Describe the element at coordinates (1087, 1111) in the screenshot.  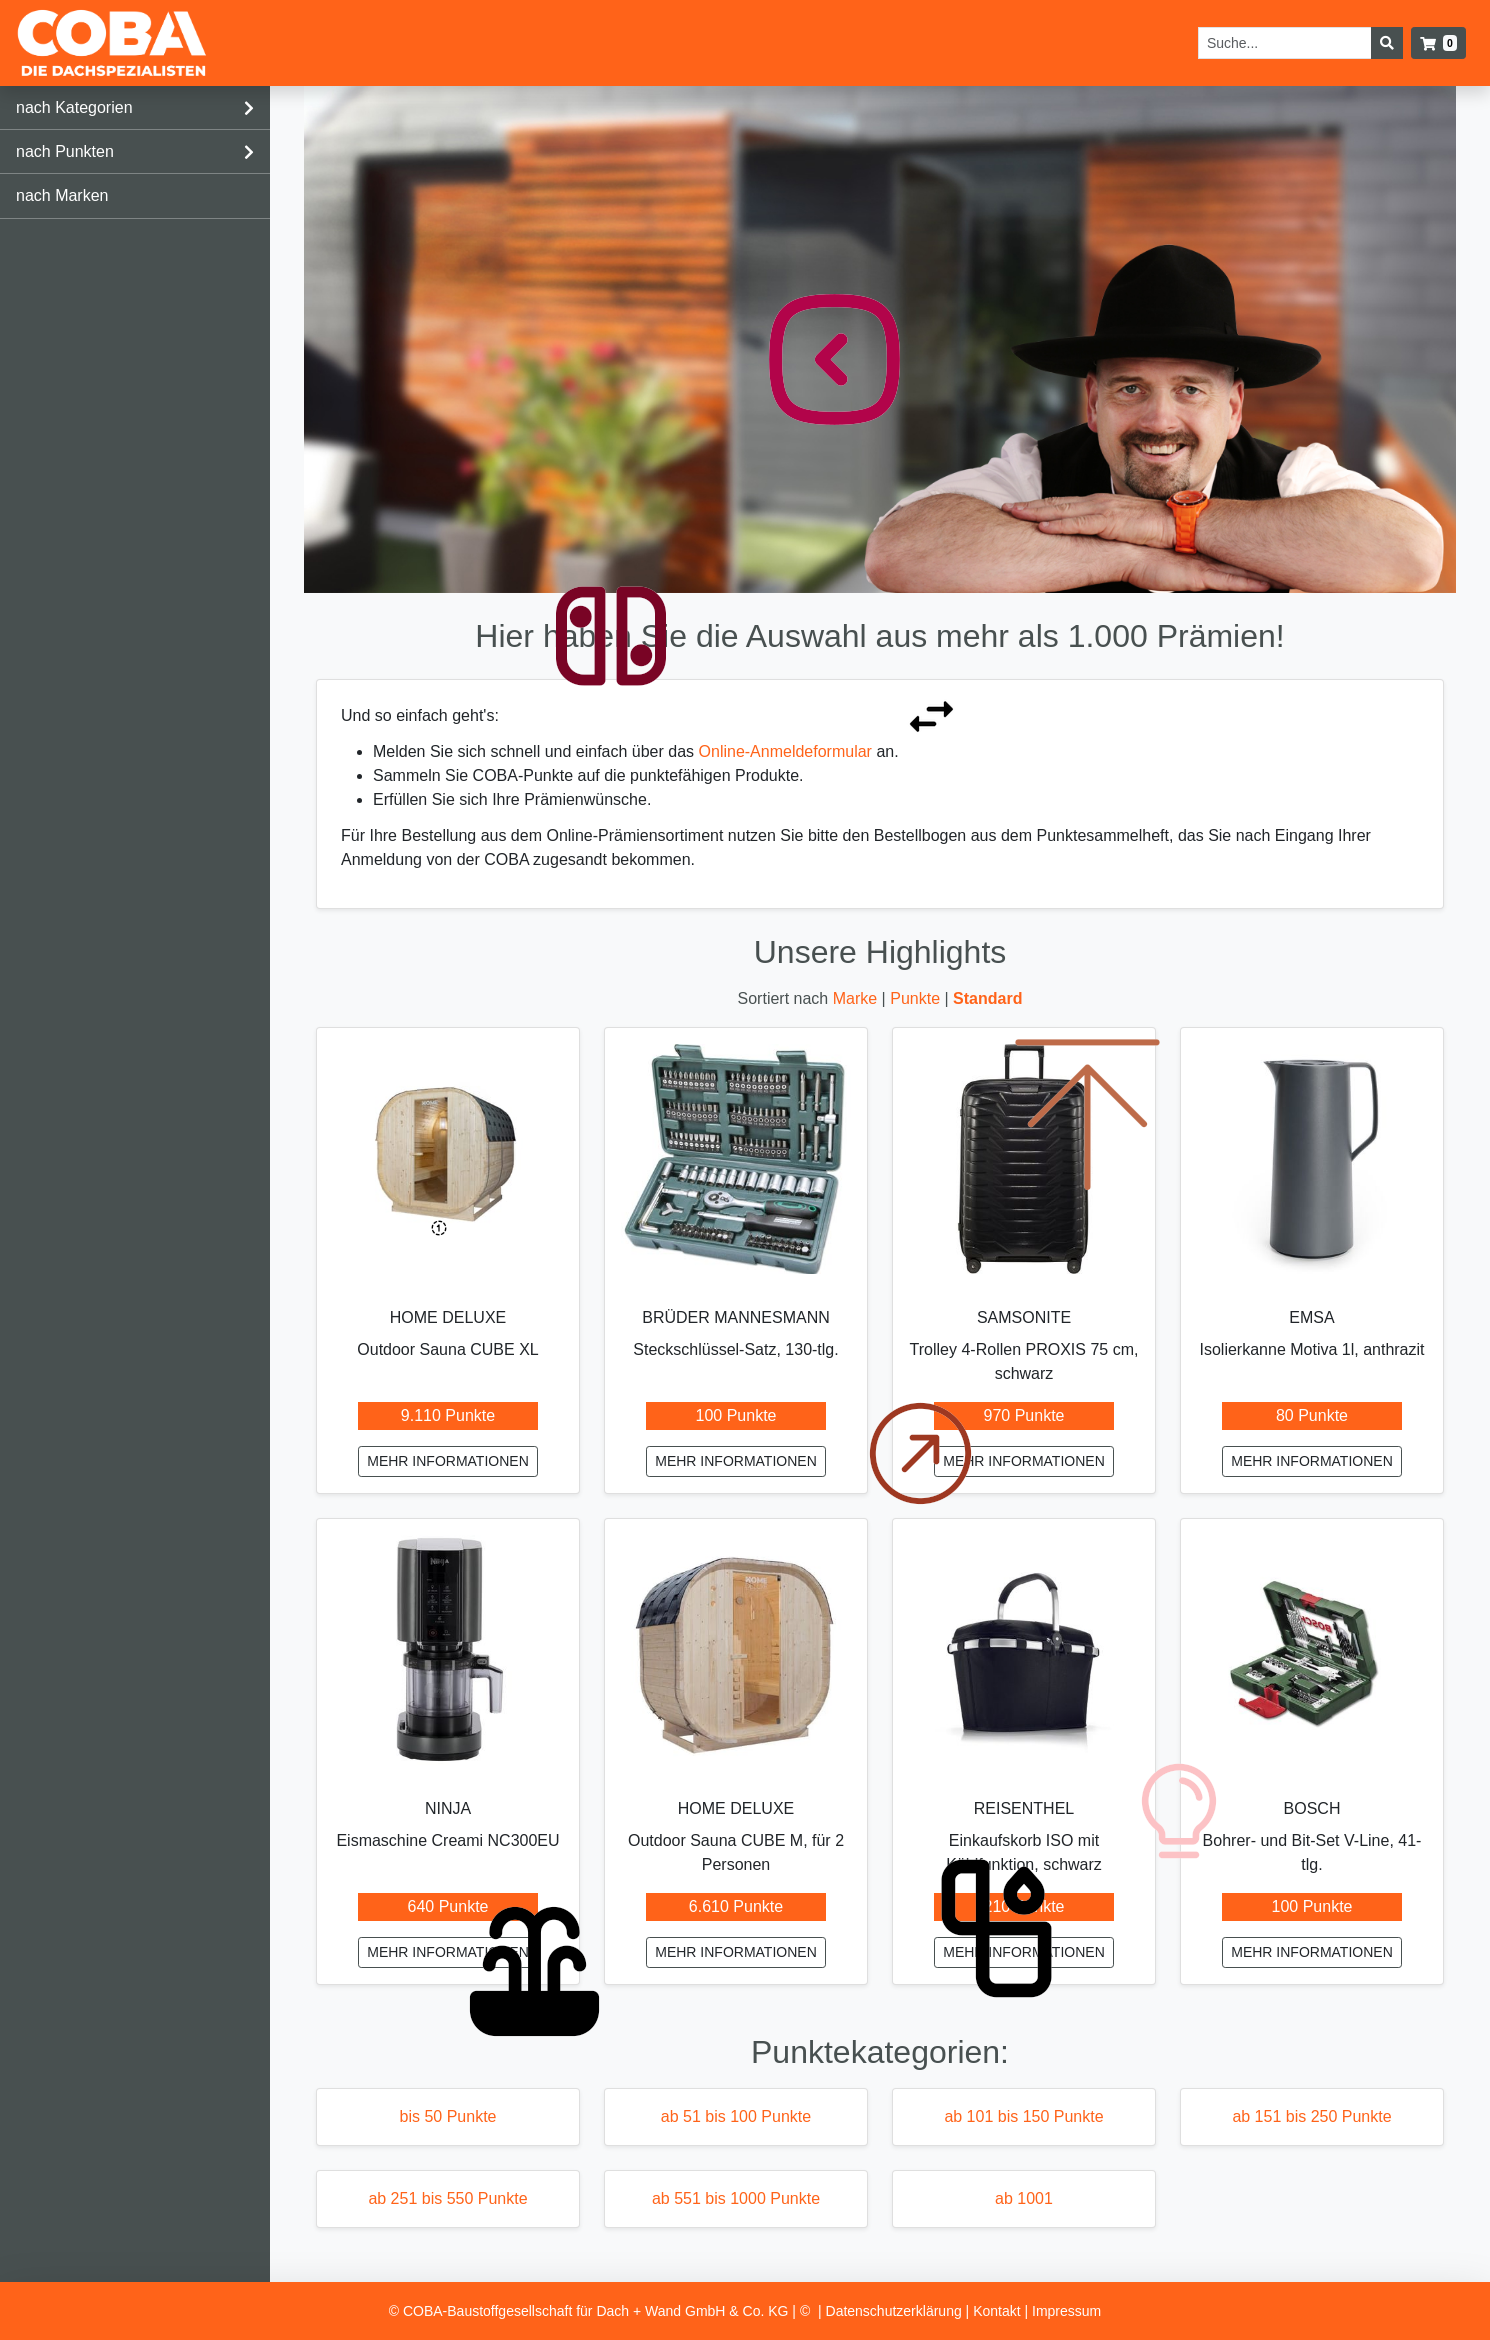
I see `scroll to top of page` at that location.